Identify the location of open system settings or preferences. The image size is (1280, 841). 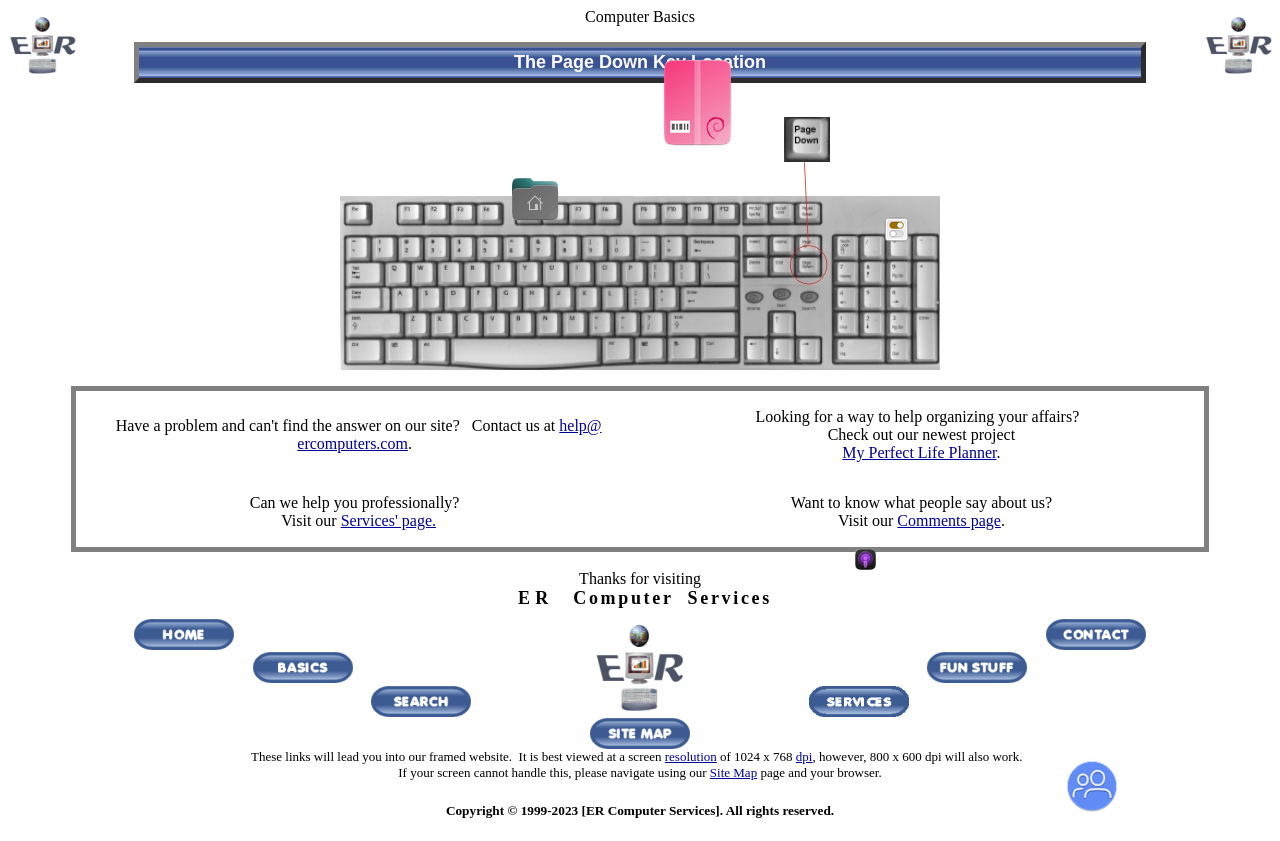
(896, 229).